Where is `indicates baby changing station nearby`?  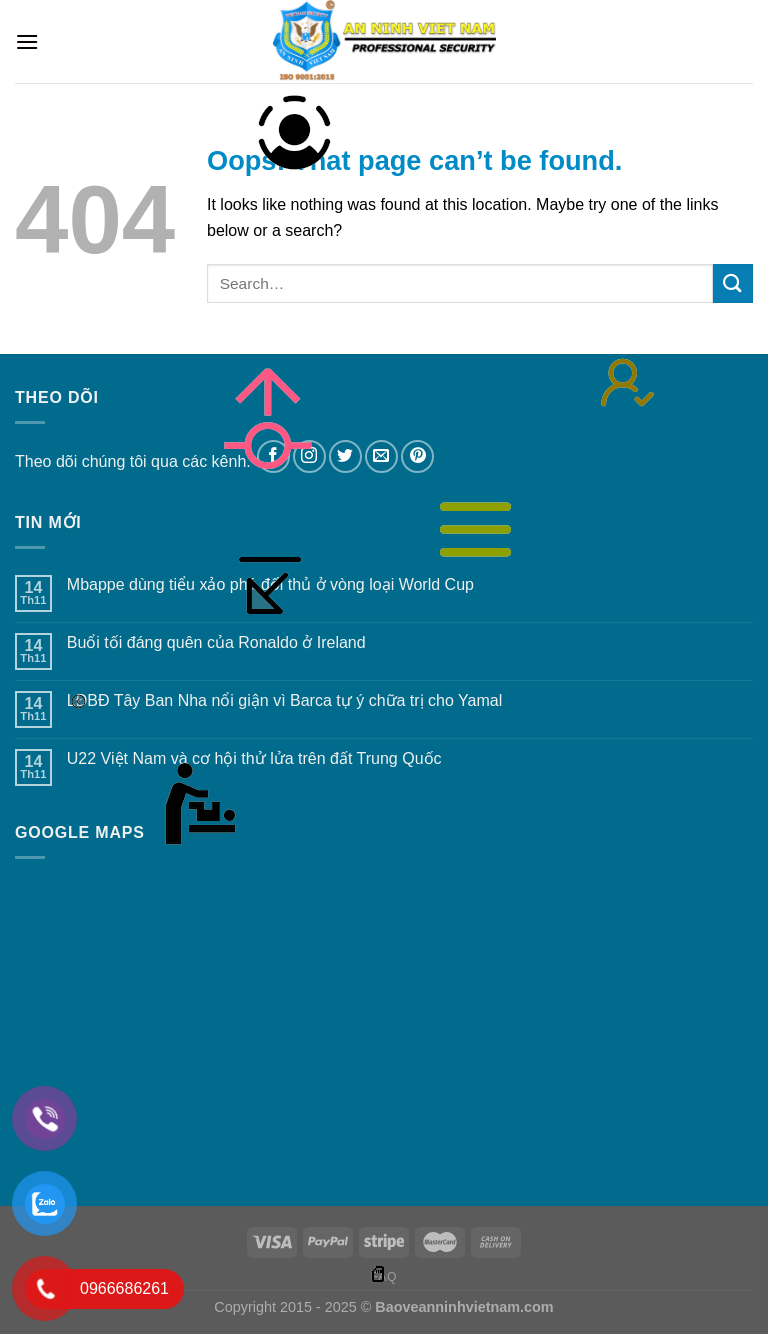 indicates baby changing station nearby is located at coordinates (200, 805).